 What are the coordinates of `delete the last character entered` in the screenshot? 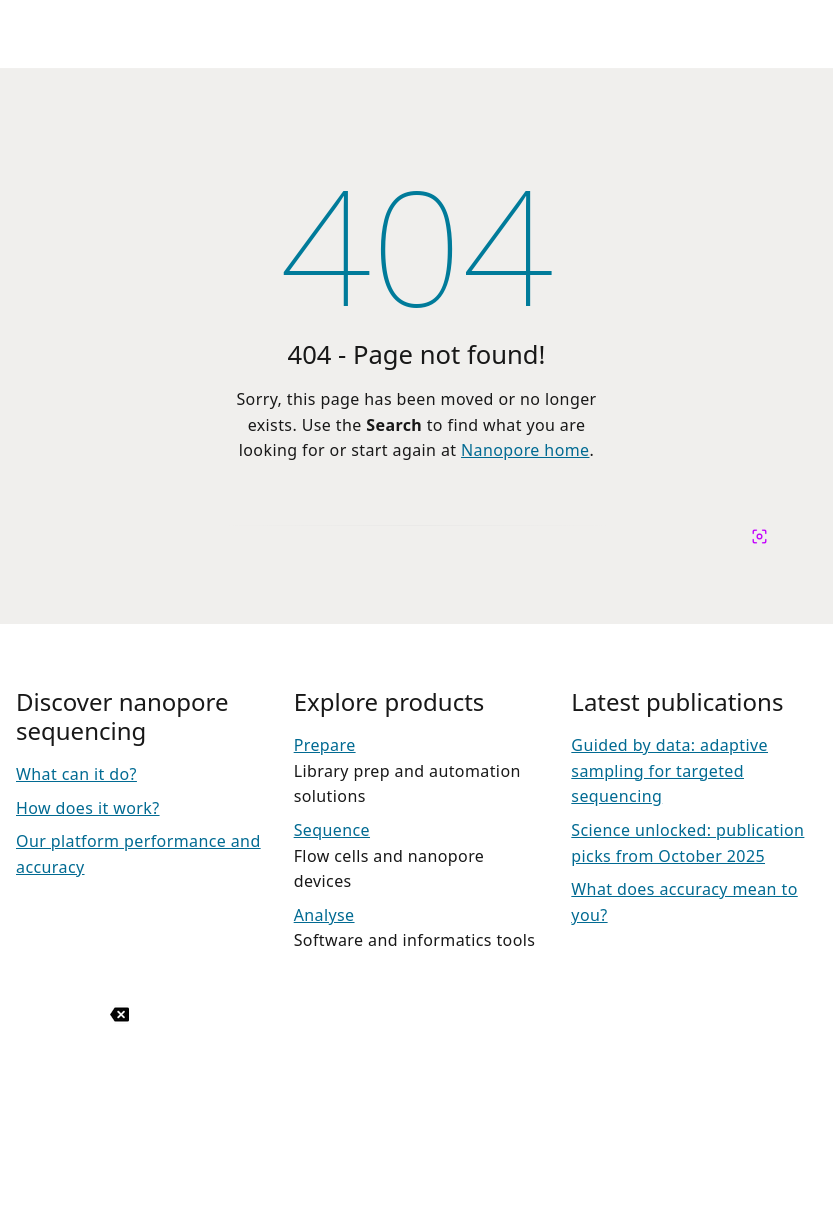 It's located at (119, 1014).